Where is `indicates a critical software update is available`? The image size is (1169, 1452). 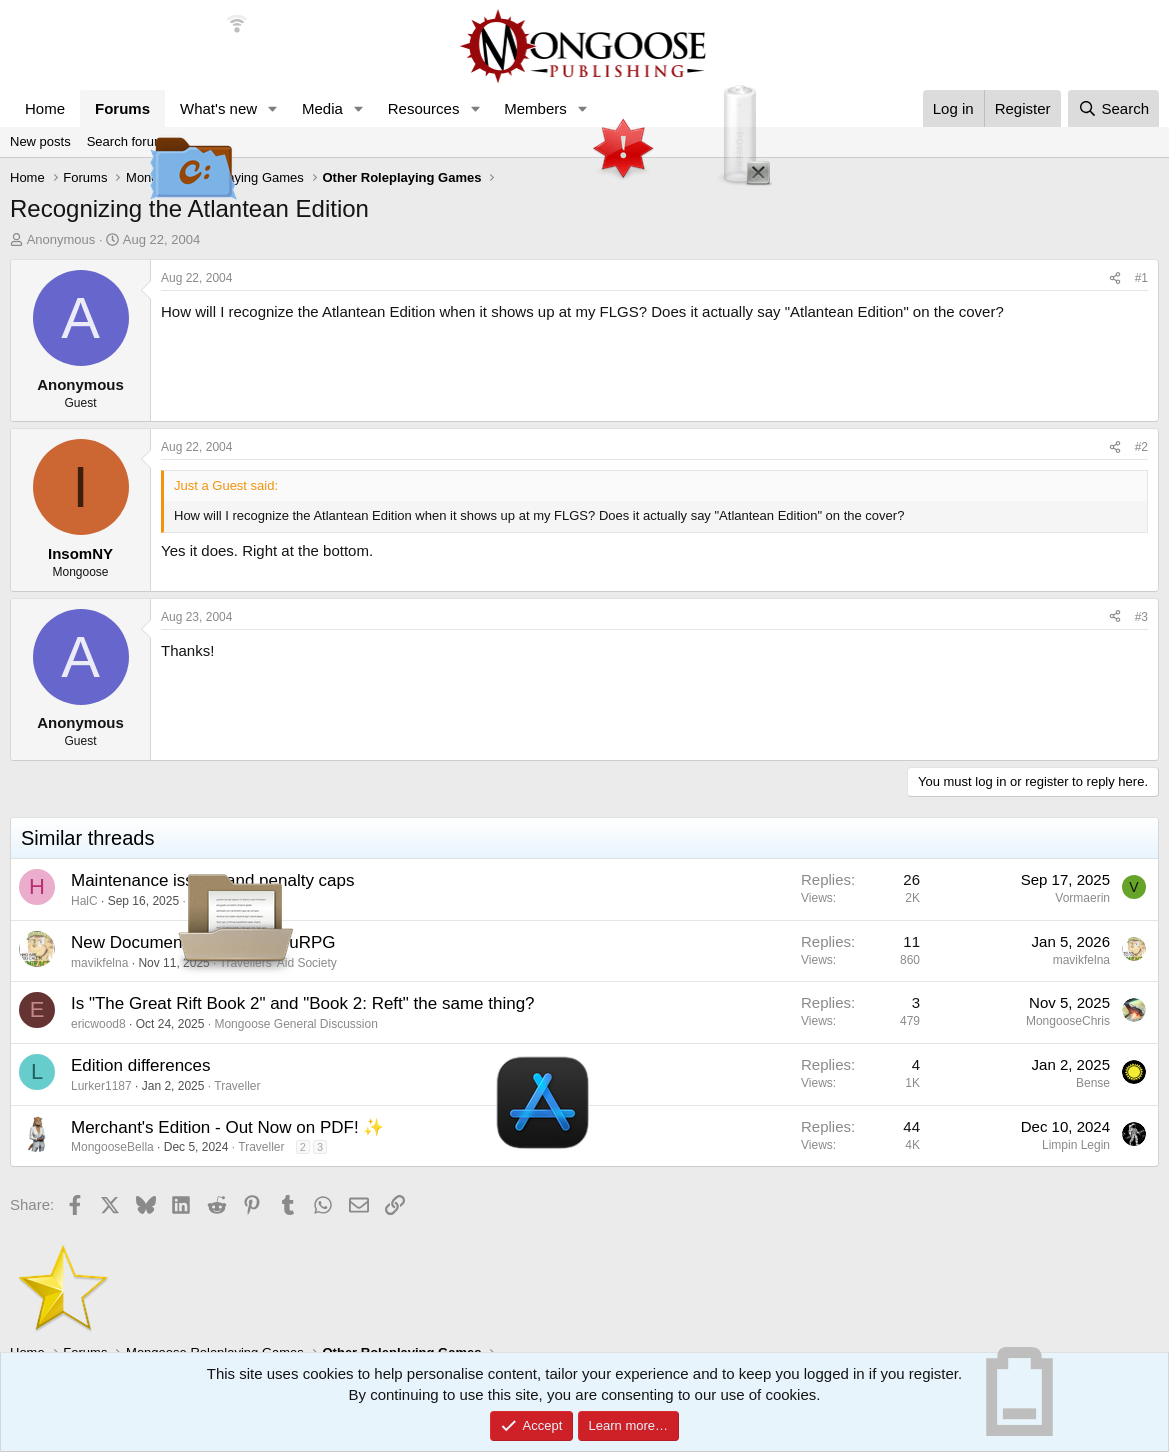 indicates a critical software update is available is located at coordinates (623, 148).